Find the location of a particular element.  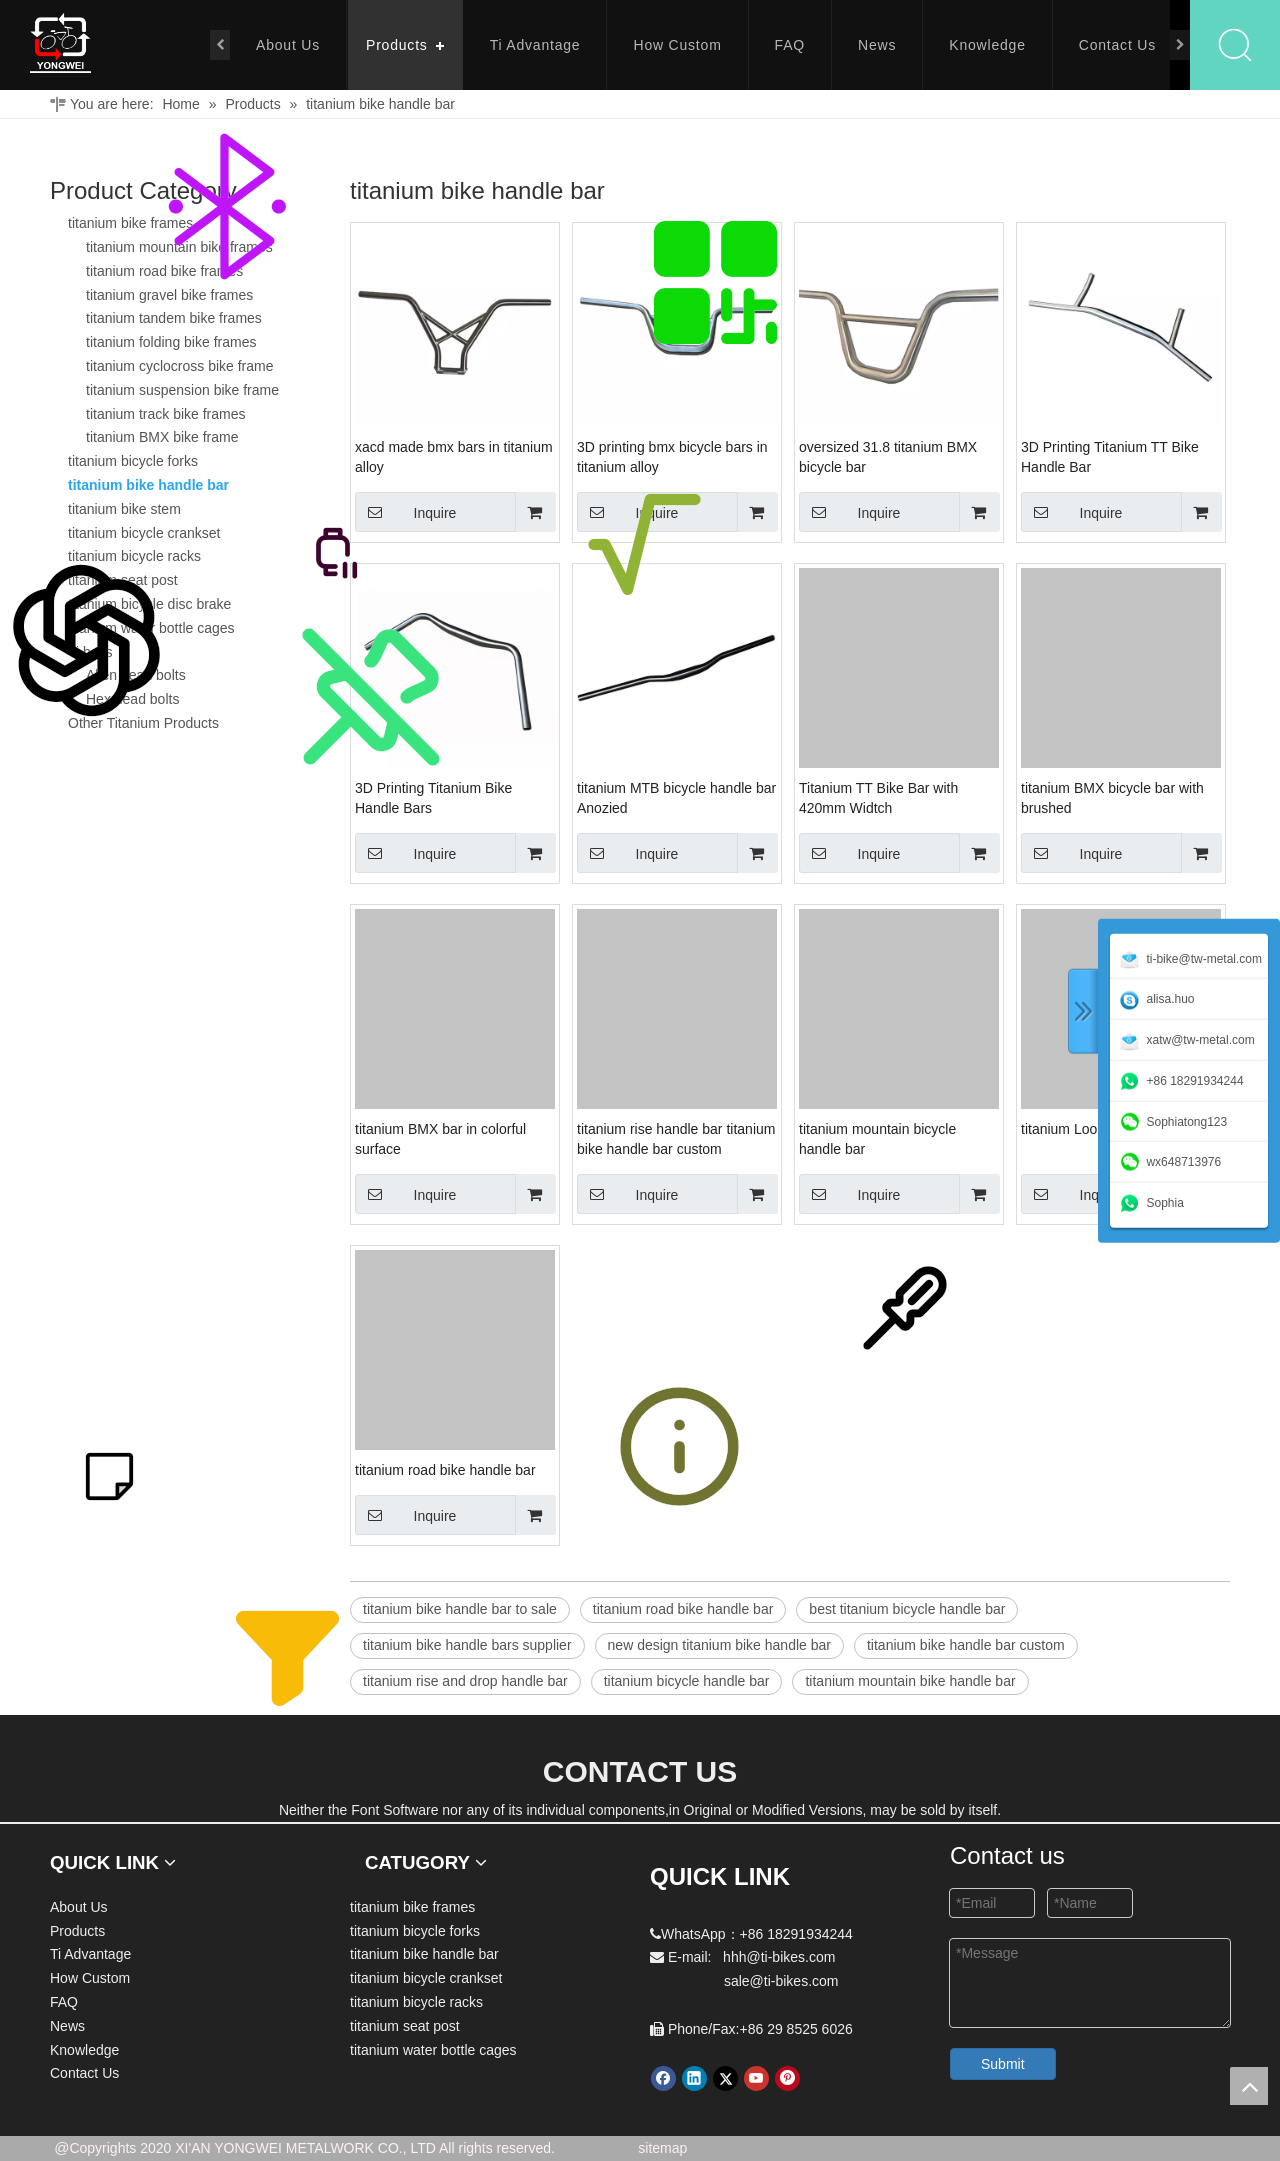

filter or sort content is located at coordinates (287, 1654).